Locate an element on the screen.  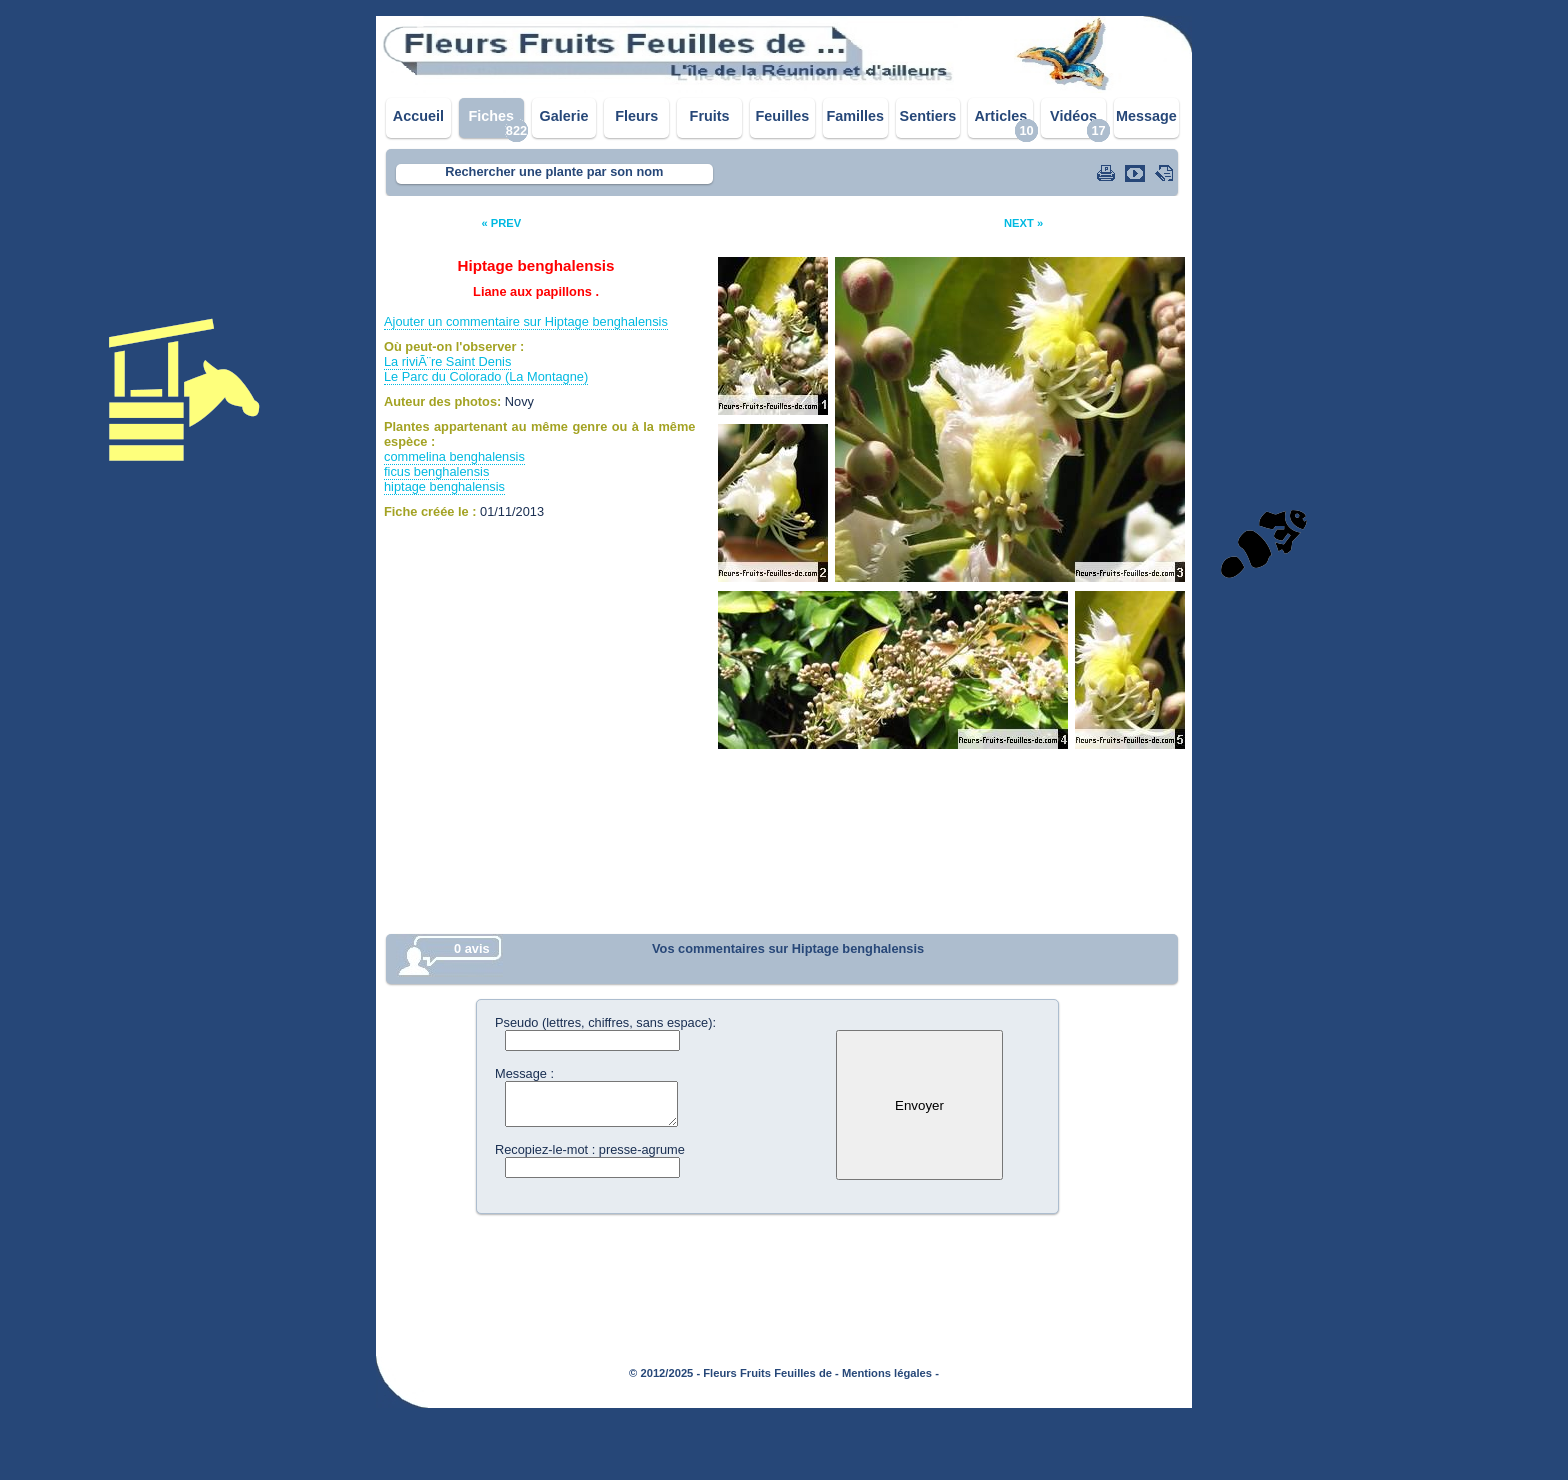
indicates aquarium or marine life category is located at coordinates (1264, 544).